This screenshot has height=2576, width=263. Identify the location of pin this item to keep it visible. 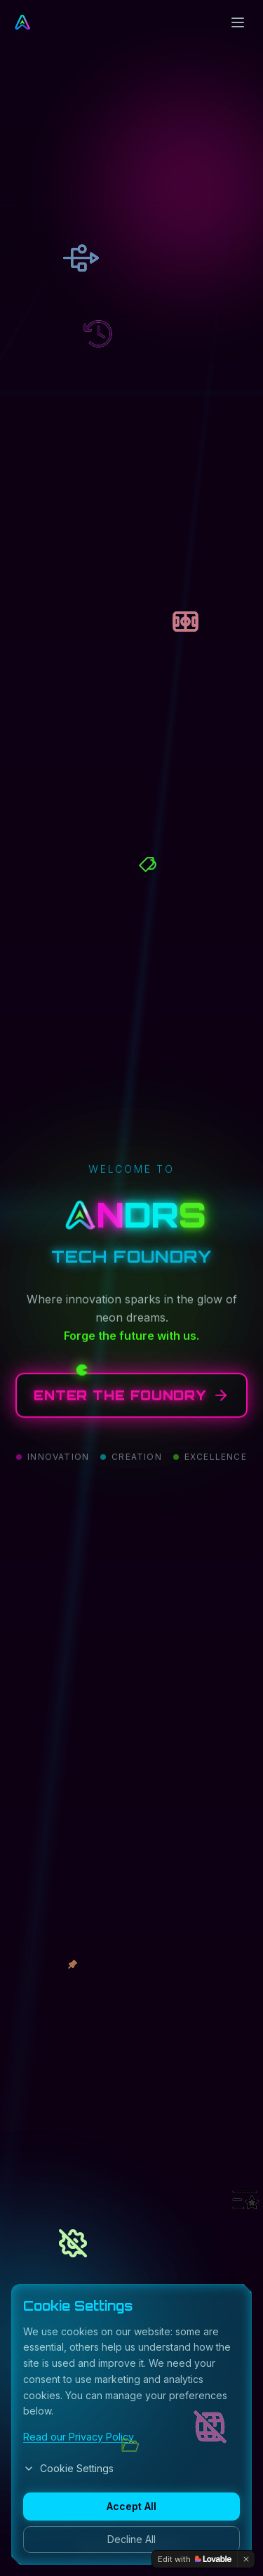
(72, 1964).